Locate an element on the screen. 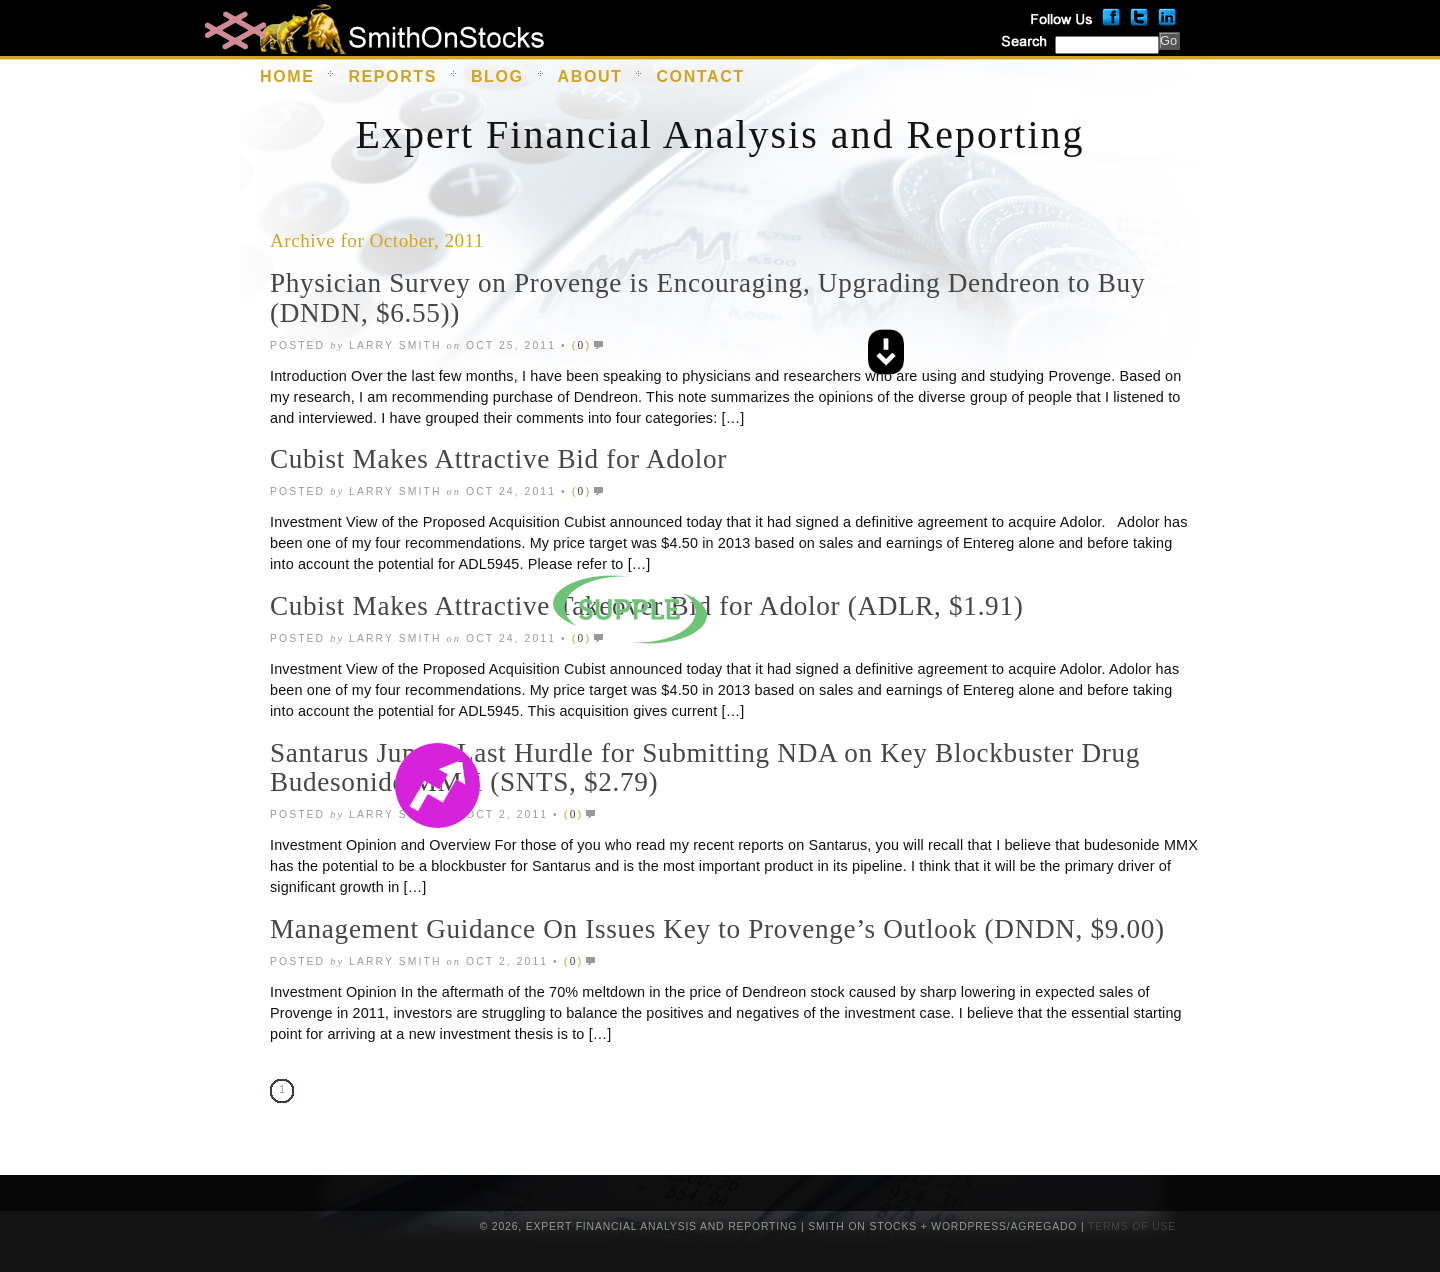 The height and width of the screenshot is (1272, 1440). scroll to the bottom of the page is located at coordinates (886, 352).